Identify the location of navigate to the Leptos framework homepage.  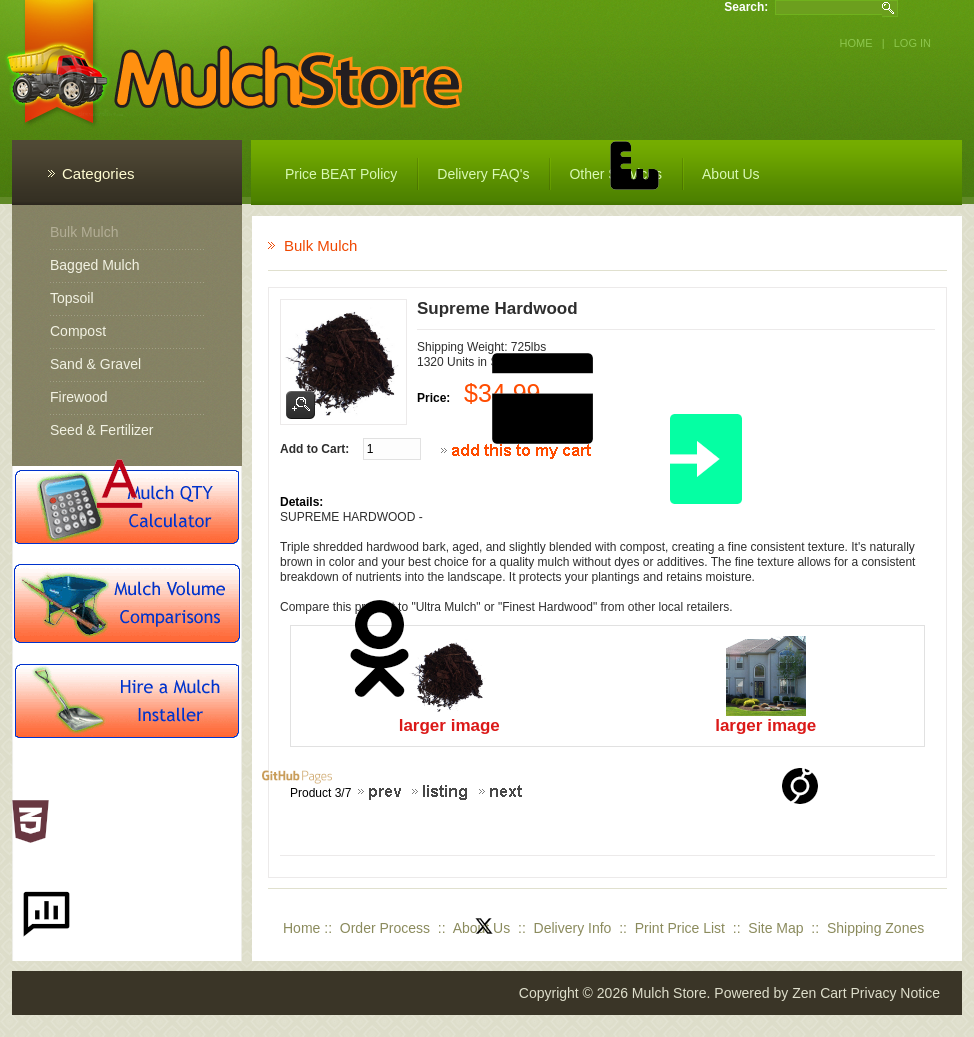
(800, 786).